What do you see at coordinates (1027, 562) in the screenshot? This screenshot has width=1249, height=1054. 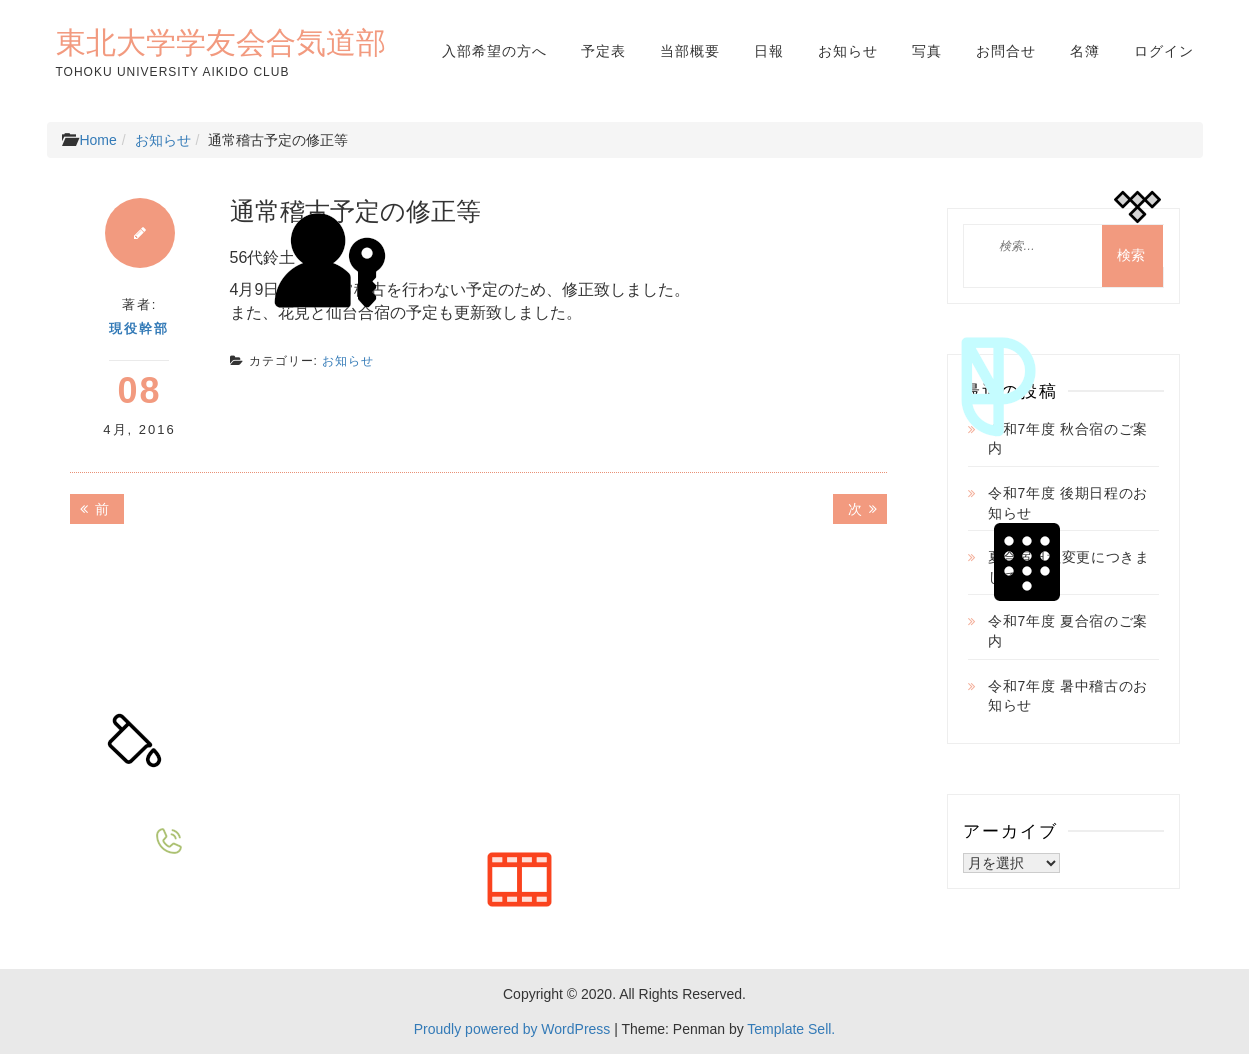 I see `open numeric keypad for input` at bounding box center [1027, 562].